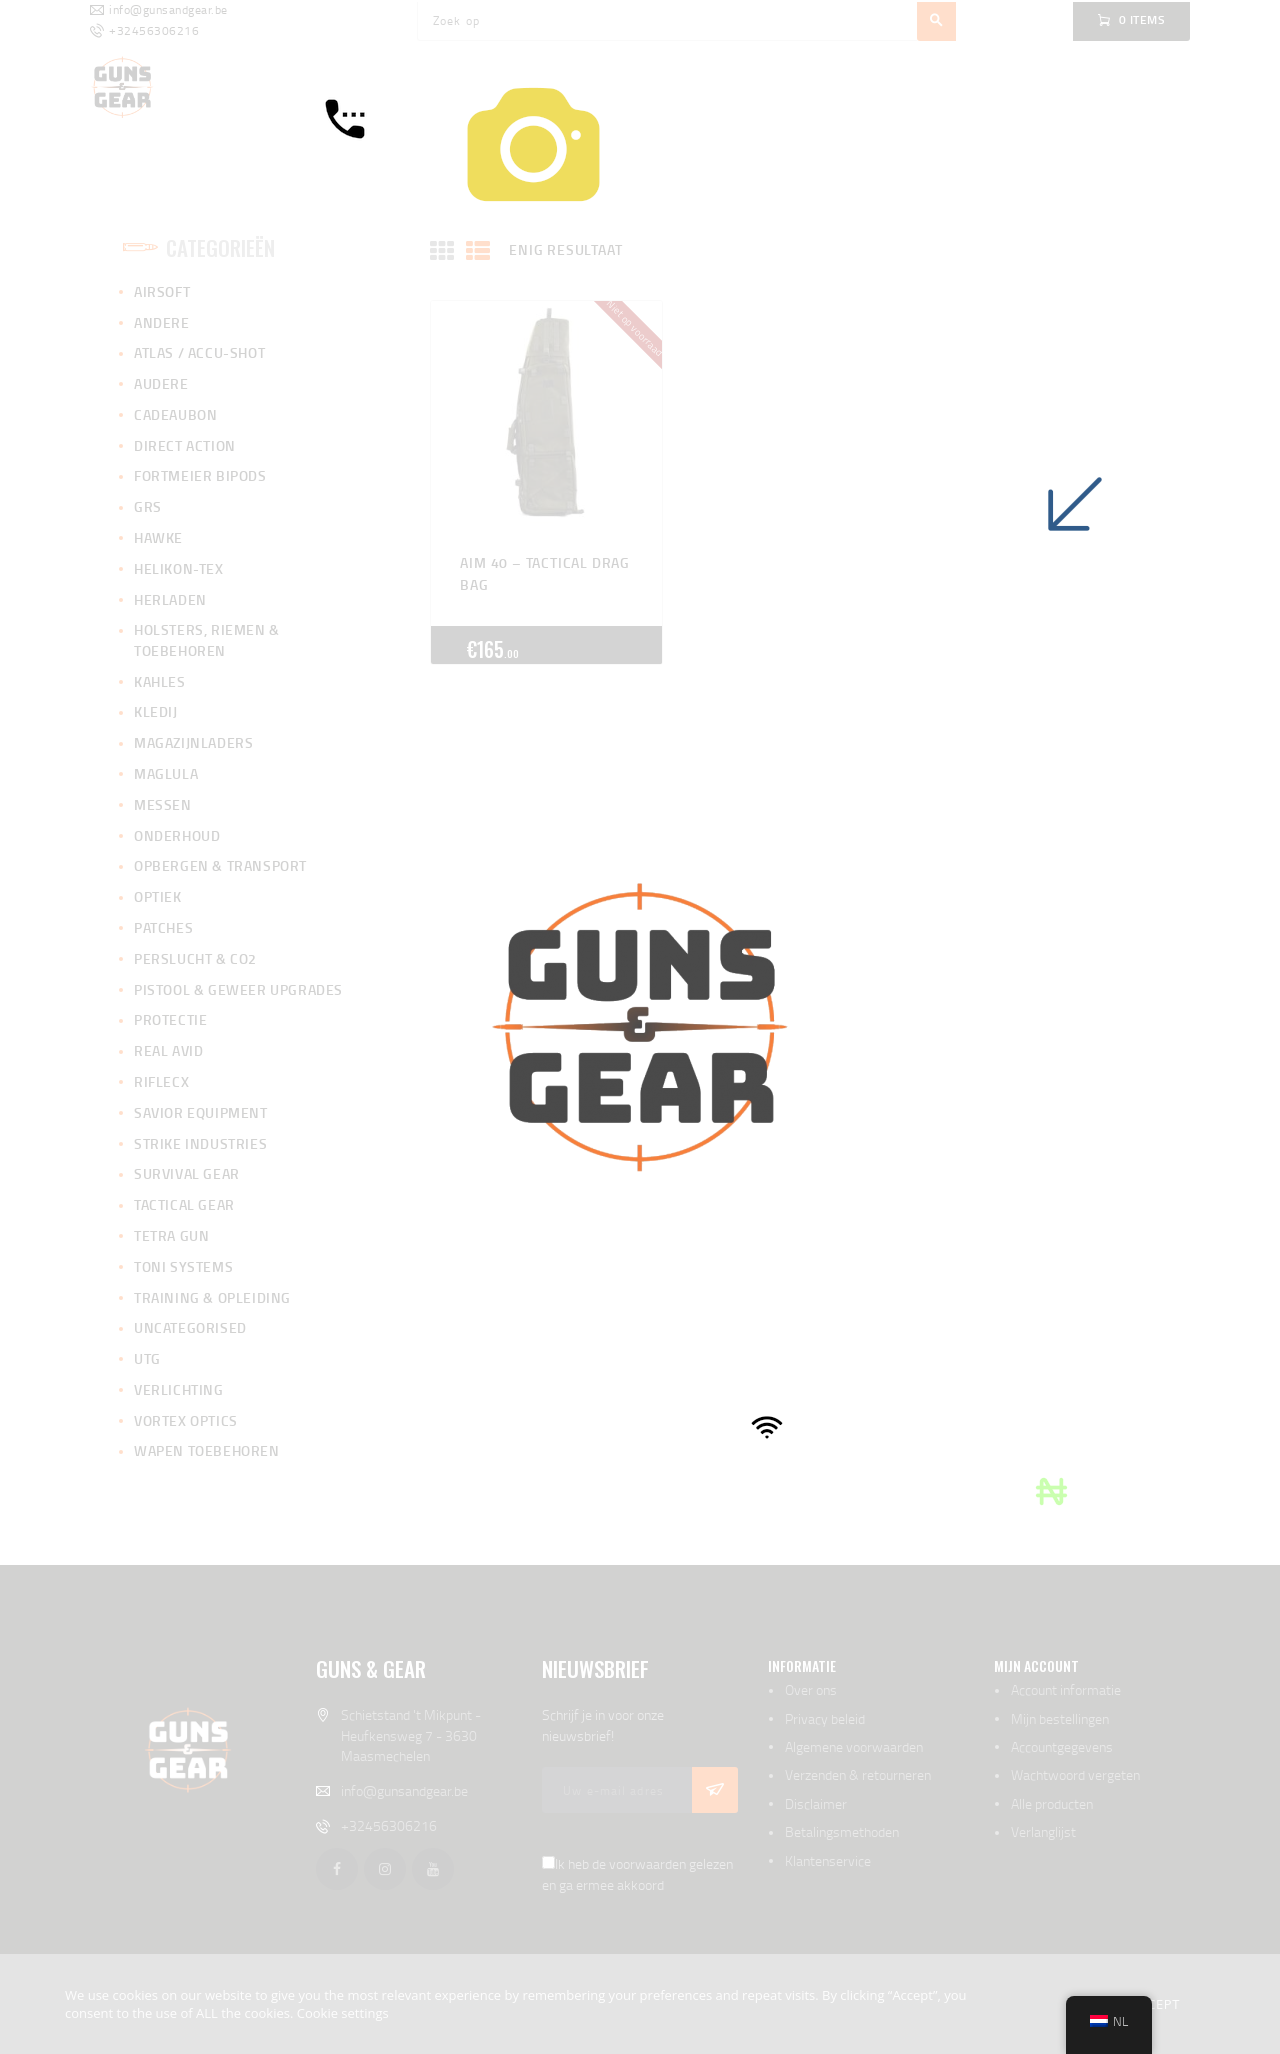 This screenshot has width=1280, height=2054. I want to click on indicates Nigerian naira currency, so click(1051, 1491).